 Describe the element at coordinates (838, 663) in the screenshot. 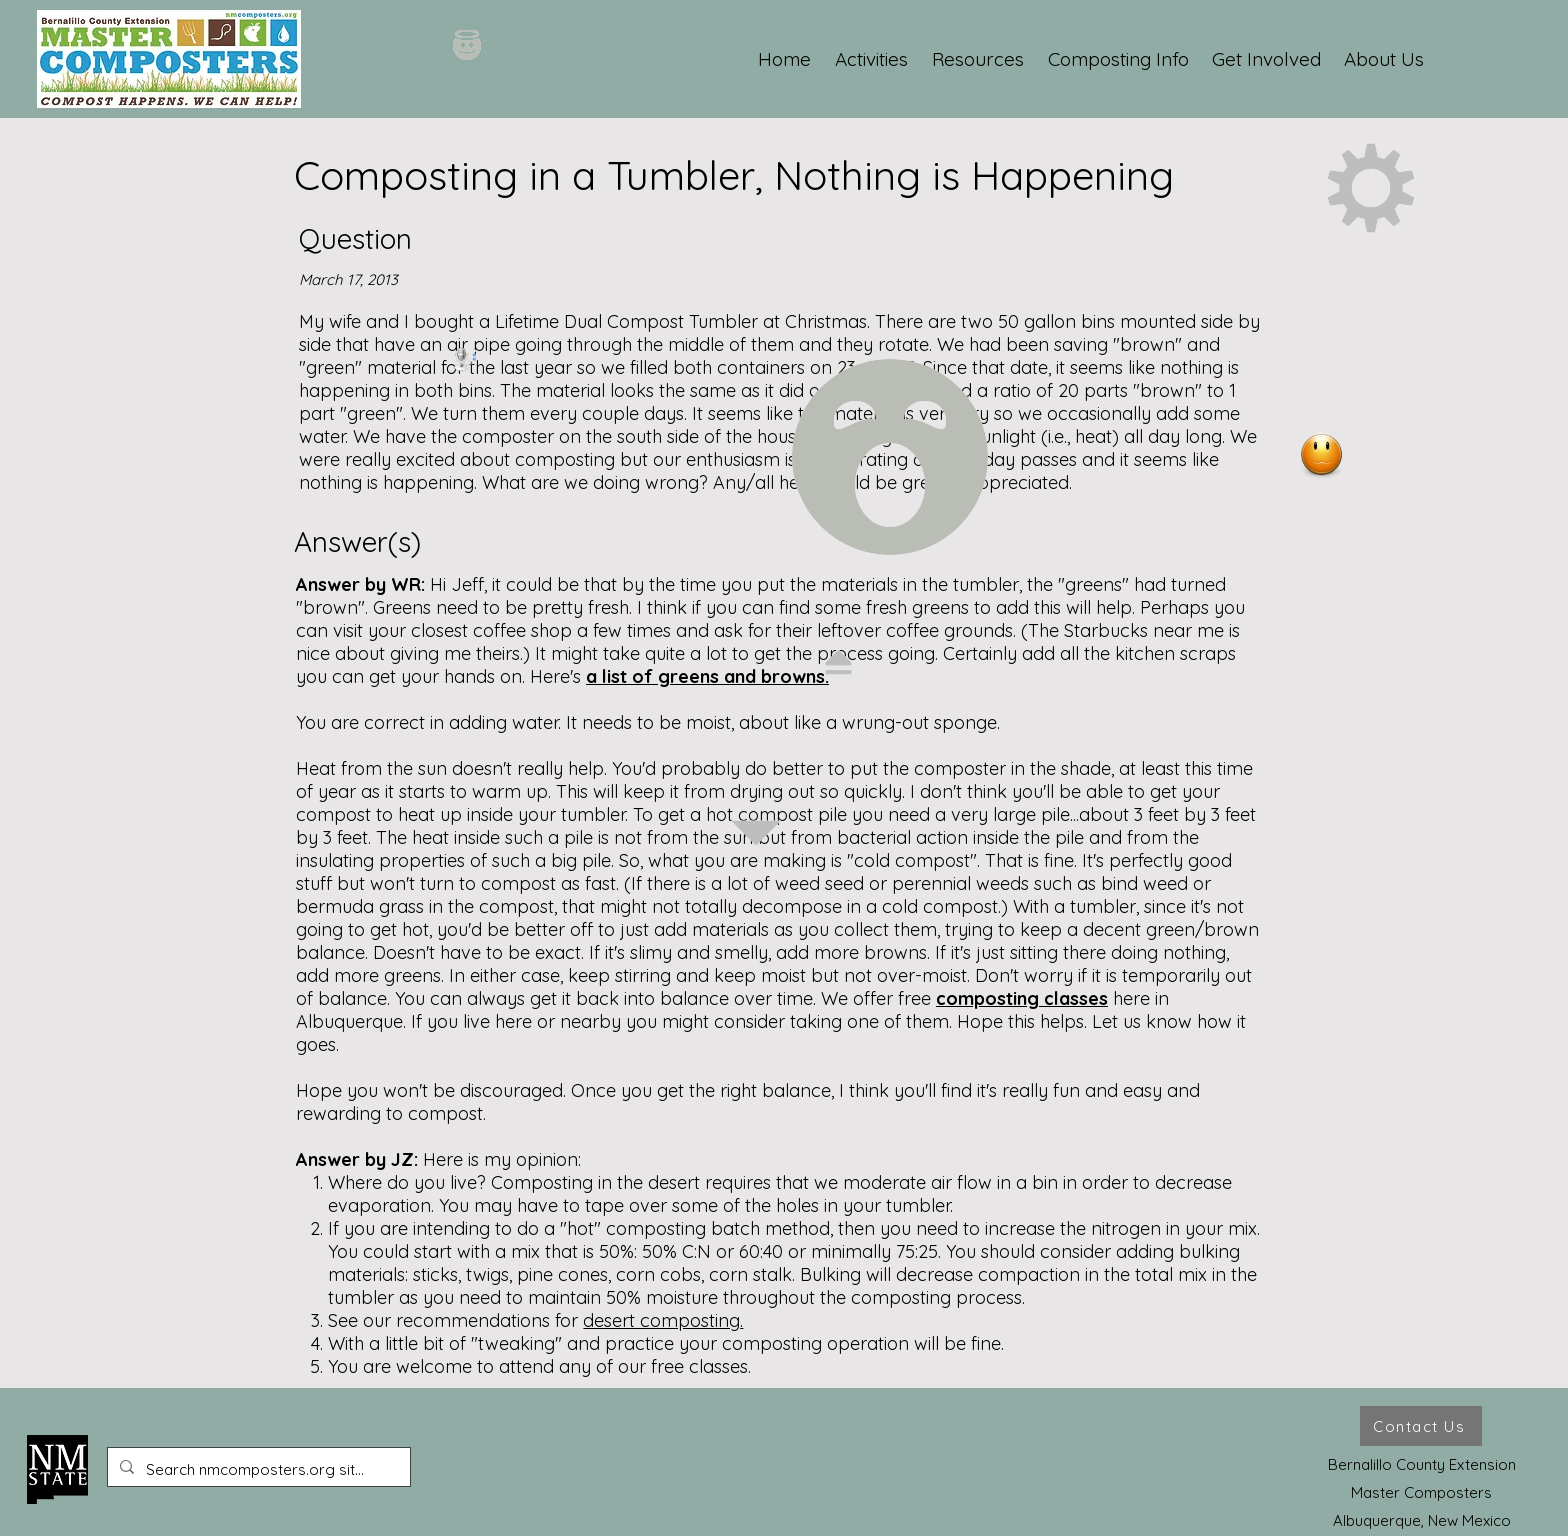

I see `eject disc or removable media` at that location.